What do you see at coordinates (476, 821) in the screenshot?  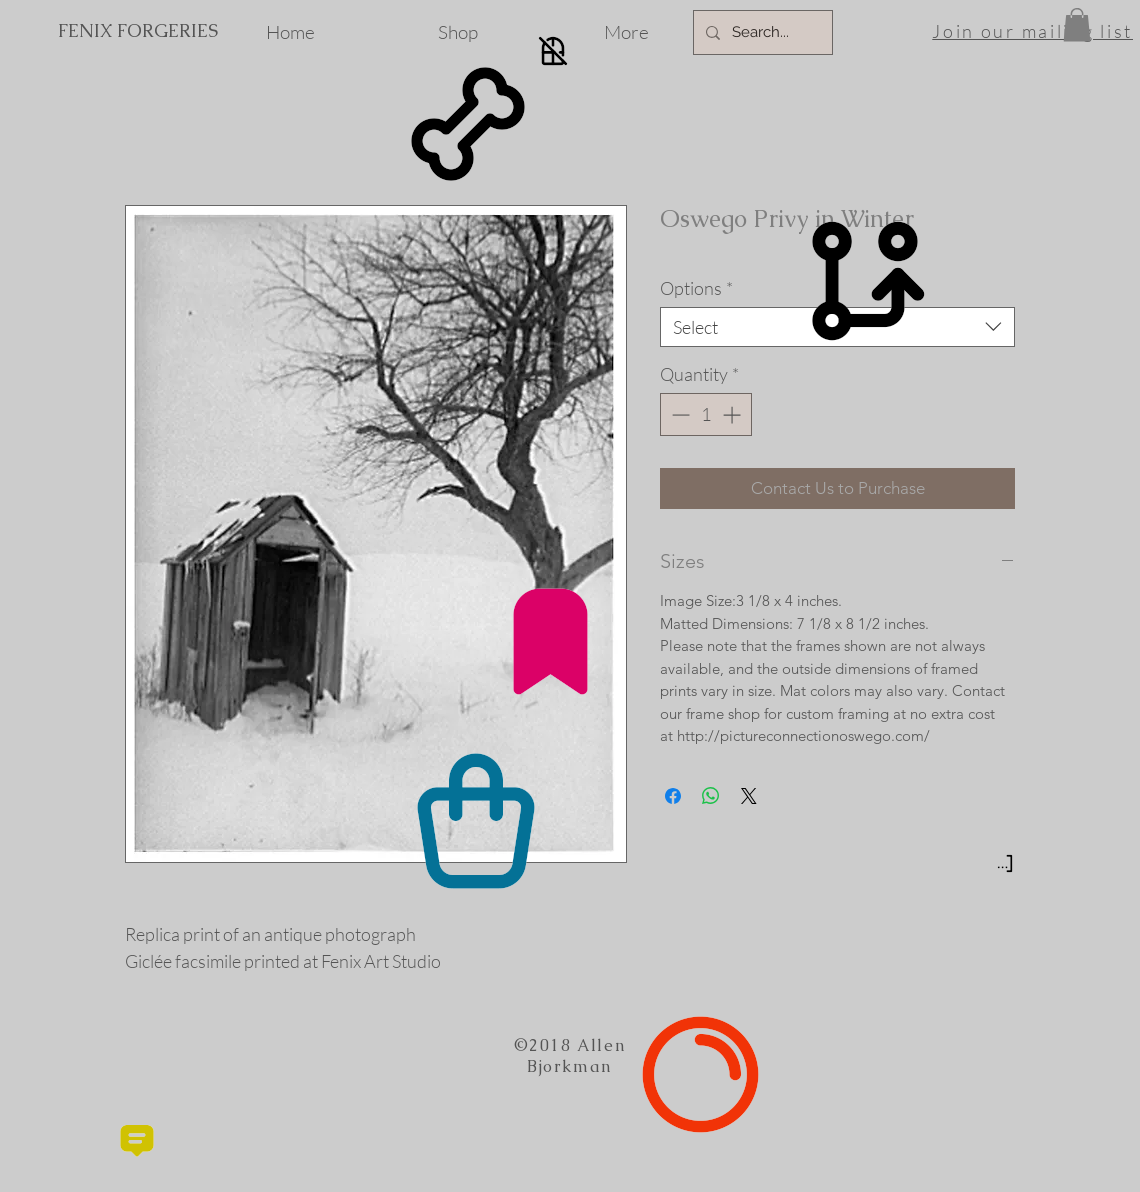 I see `view your shopping bag` at bounding box center [476, 821].